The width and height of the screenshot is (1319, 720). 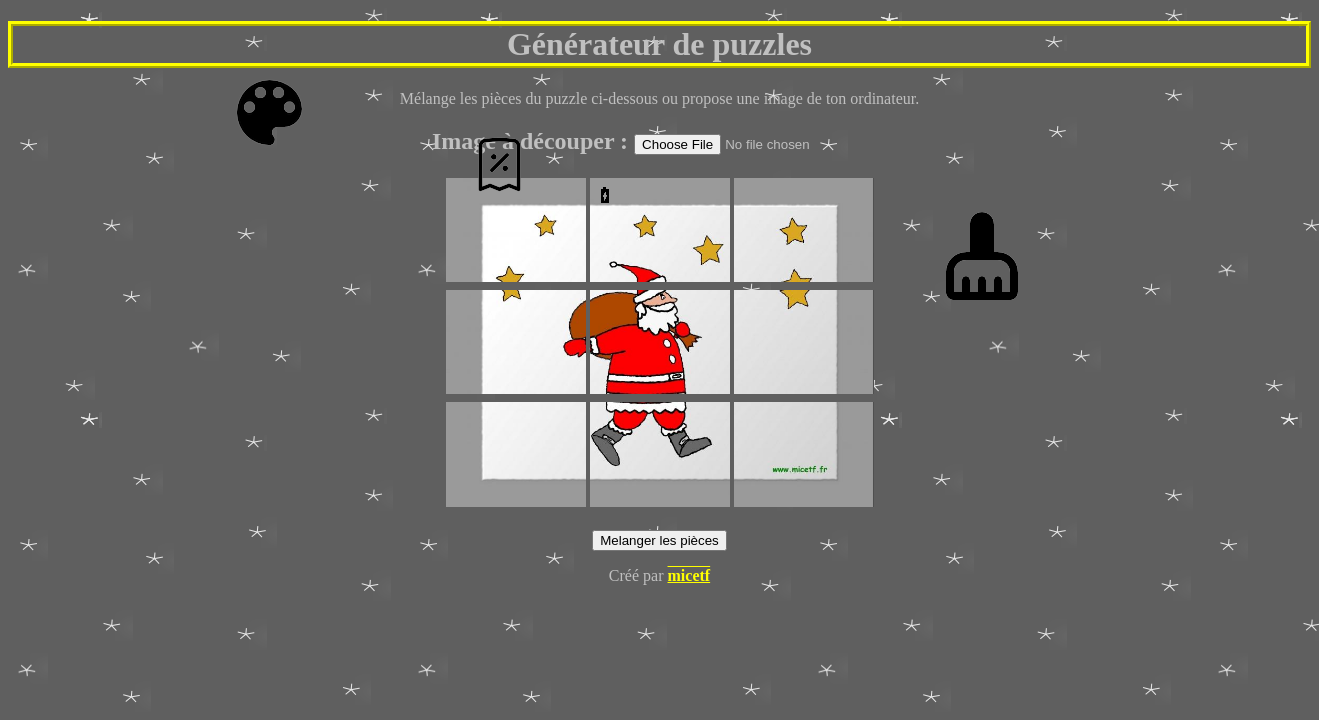 What do you see at coordinates (982, 256) in the screenshot?
I see `access cleaning or housekeeping services` at bounding box center [982, 256].